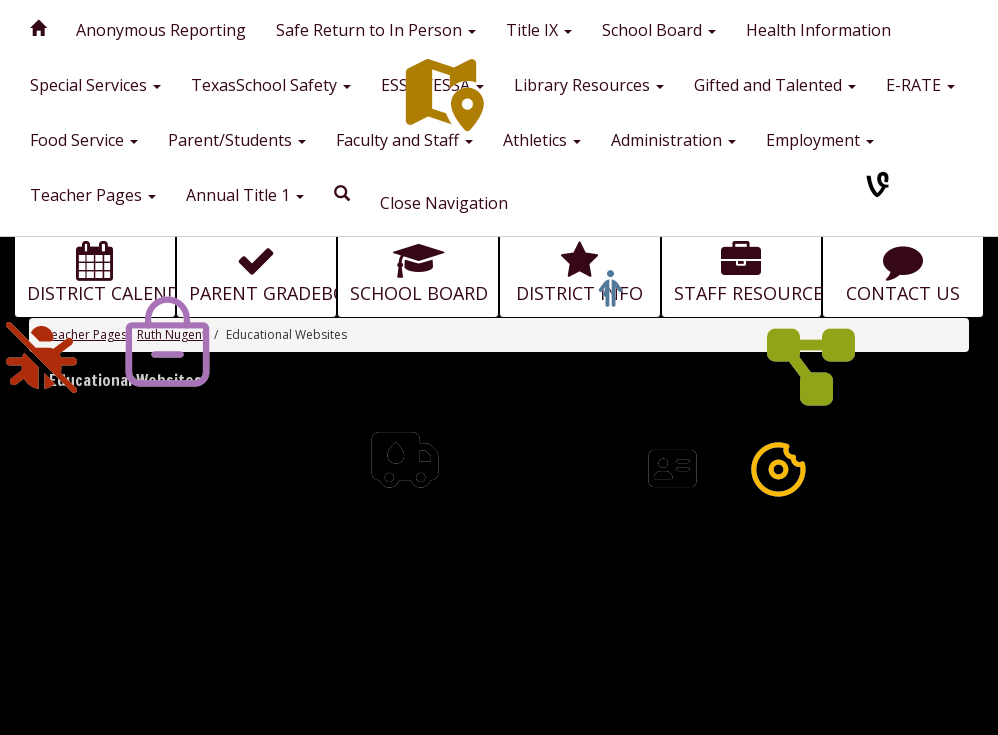 Image resolution: width=998 pixels, height=735 pixels. Describe the element at coordinates (610, 288) in the screenshot. I see `indicates a gender-neutral or all-gender restroom` at that location.